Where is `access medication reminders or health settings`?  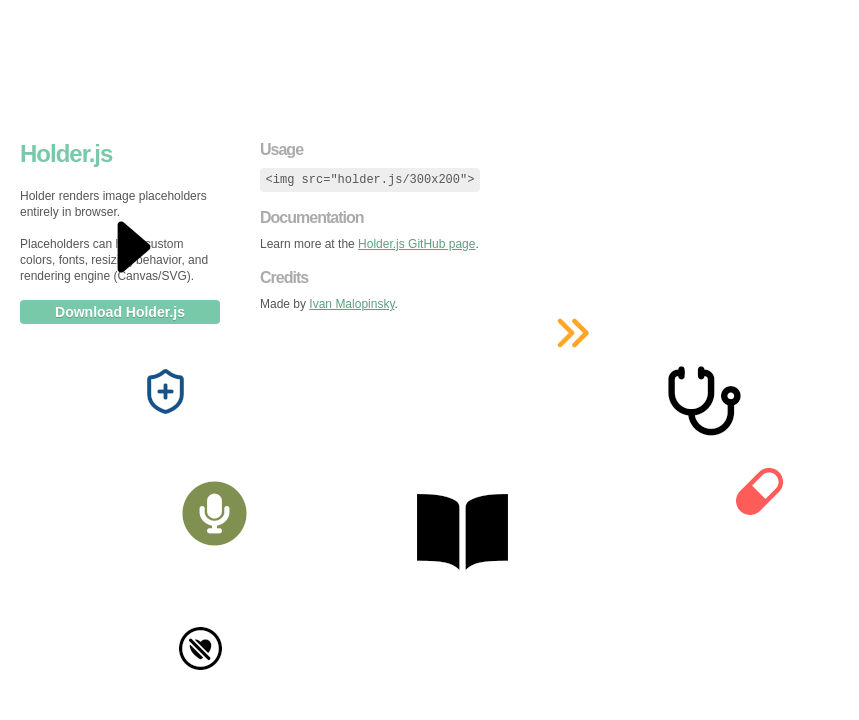 access medication reminders or health settings is located at coordinates (759, 491).